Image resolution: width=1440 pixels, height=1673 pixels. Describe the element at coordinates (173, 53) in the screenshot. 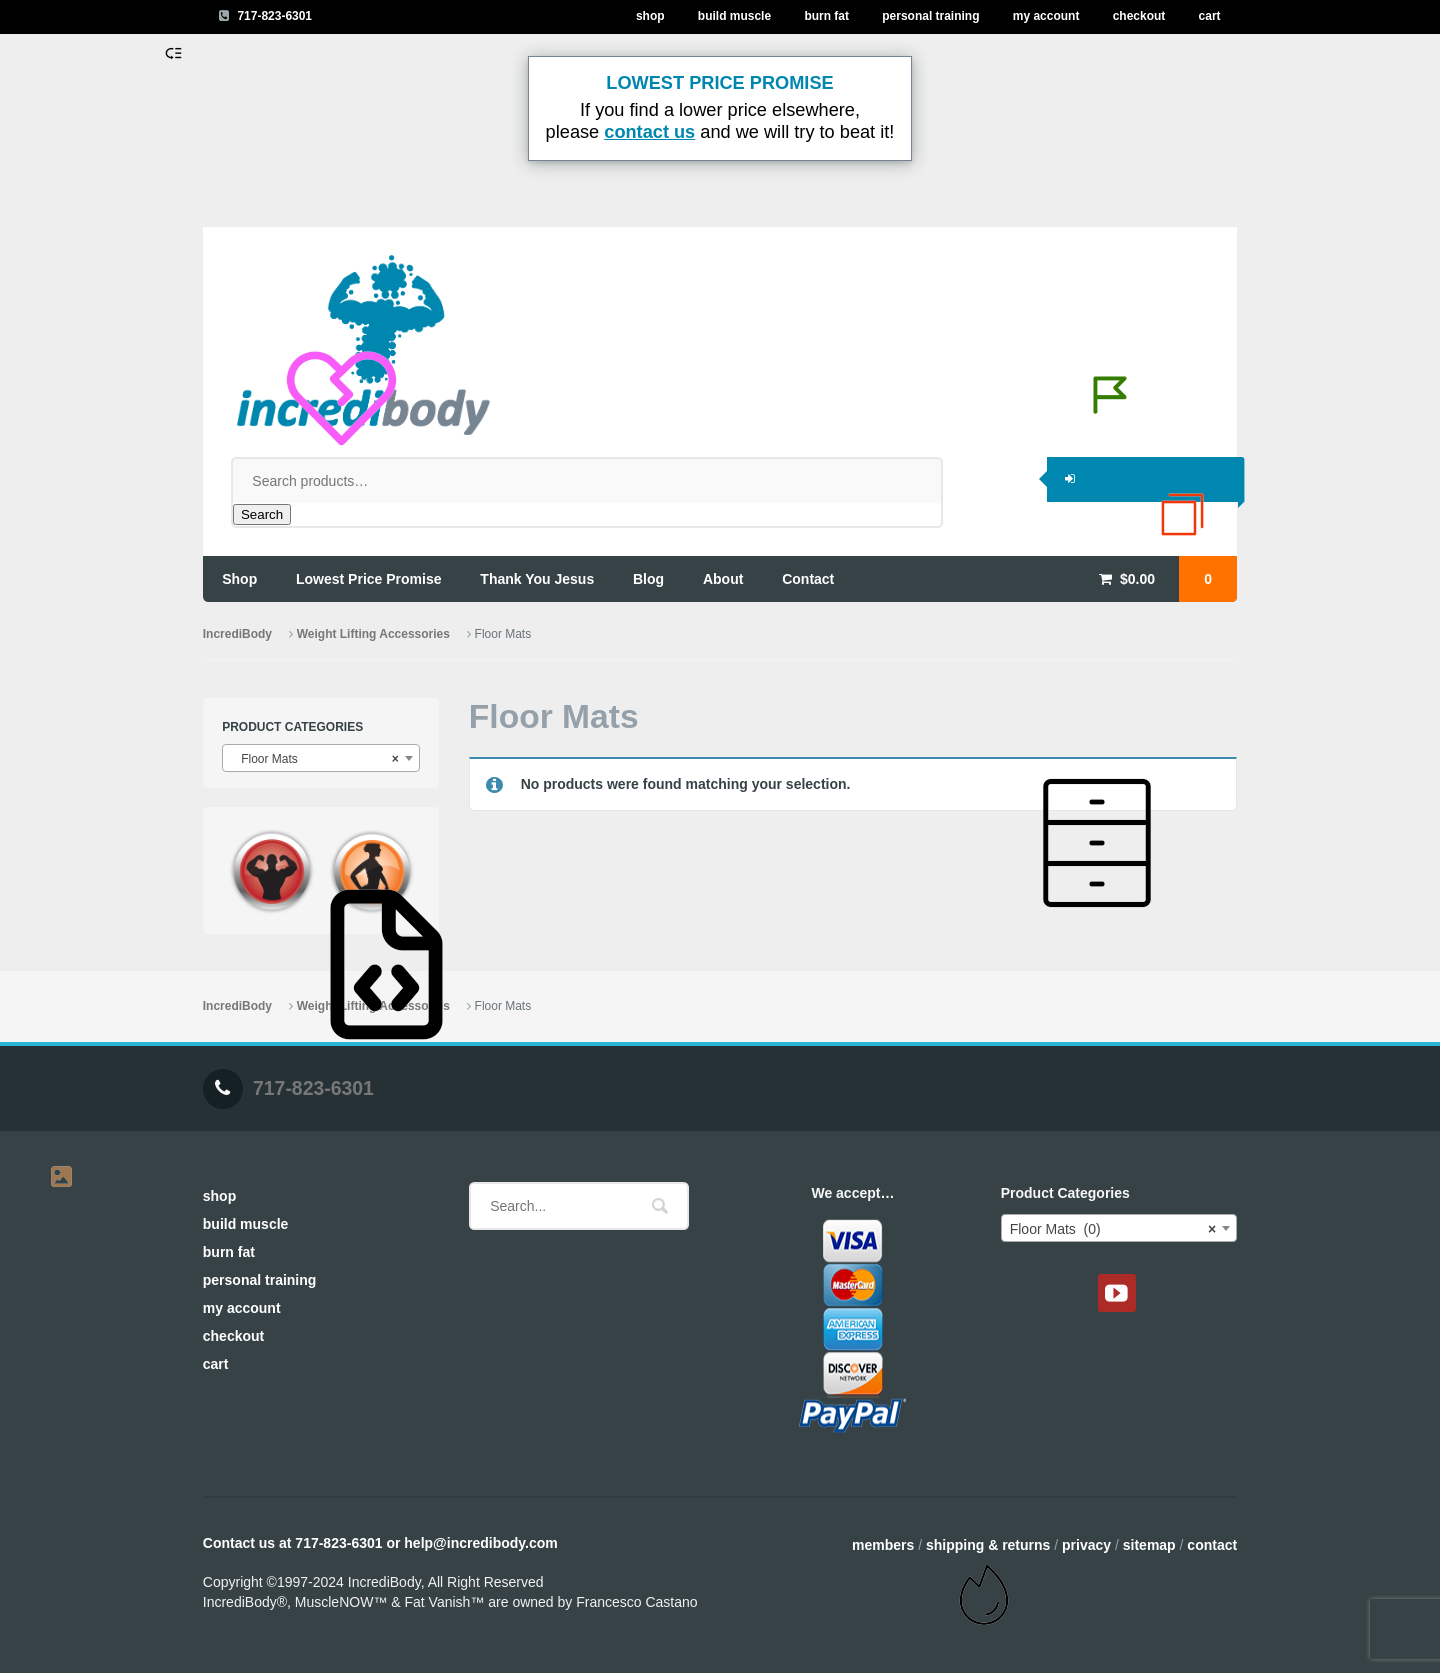

I see `move item to the bottom of the list` at that location.